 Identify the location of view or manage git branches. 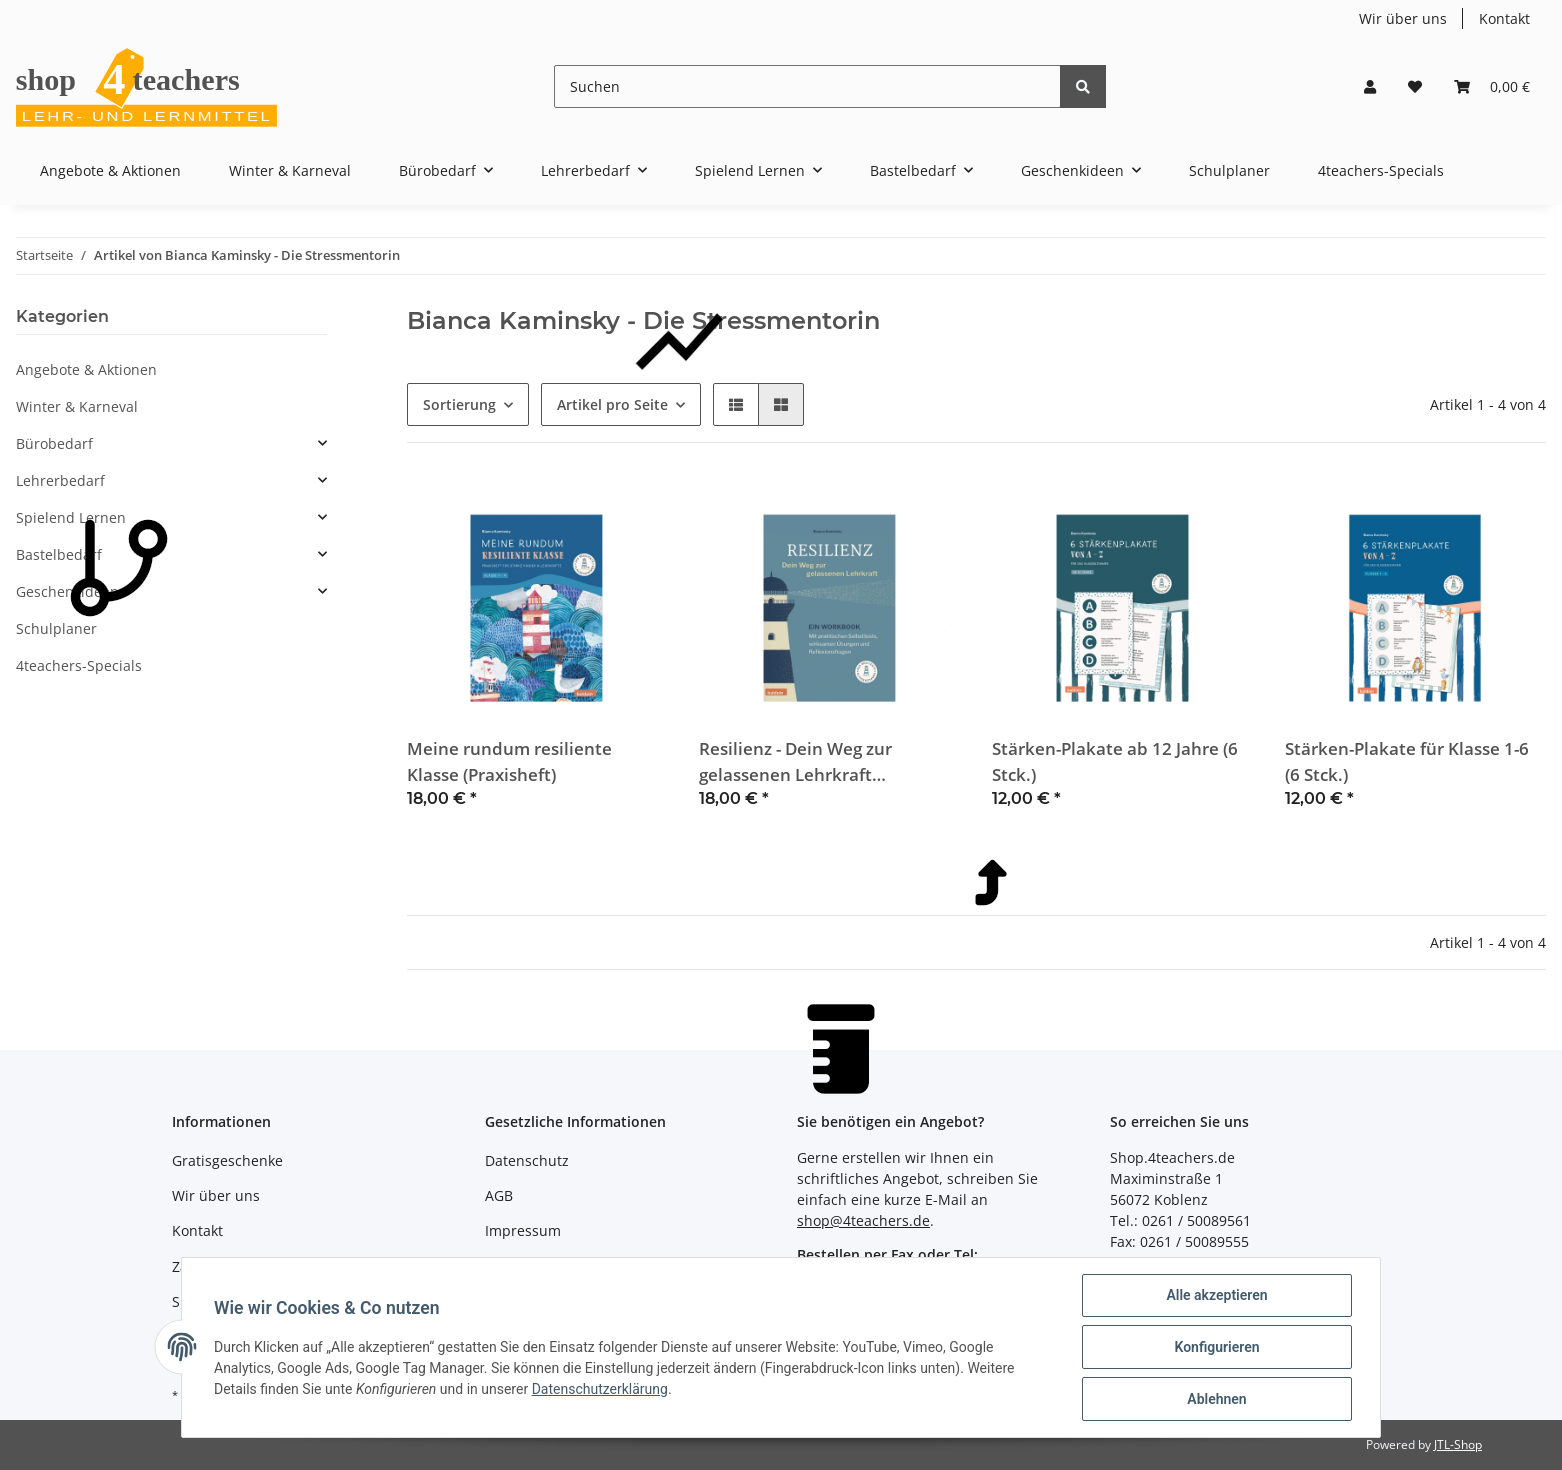
(119, 568).